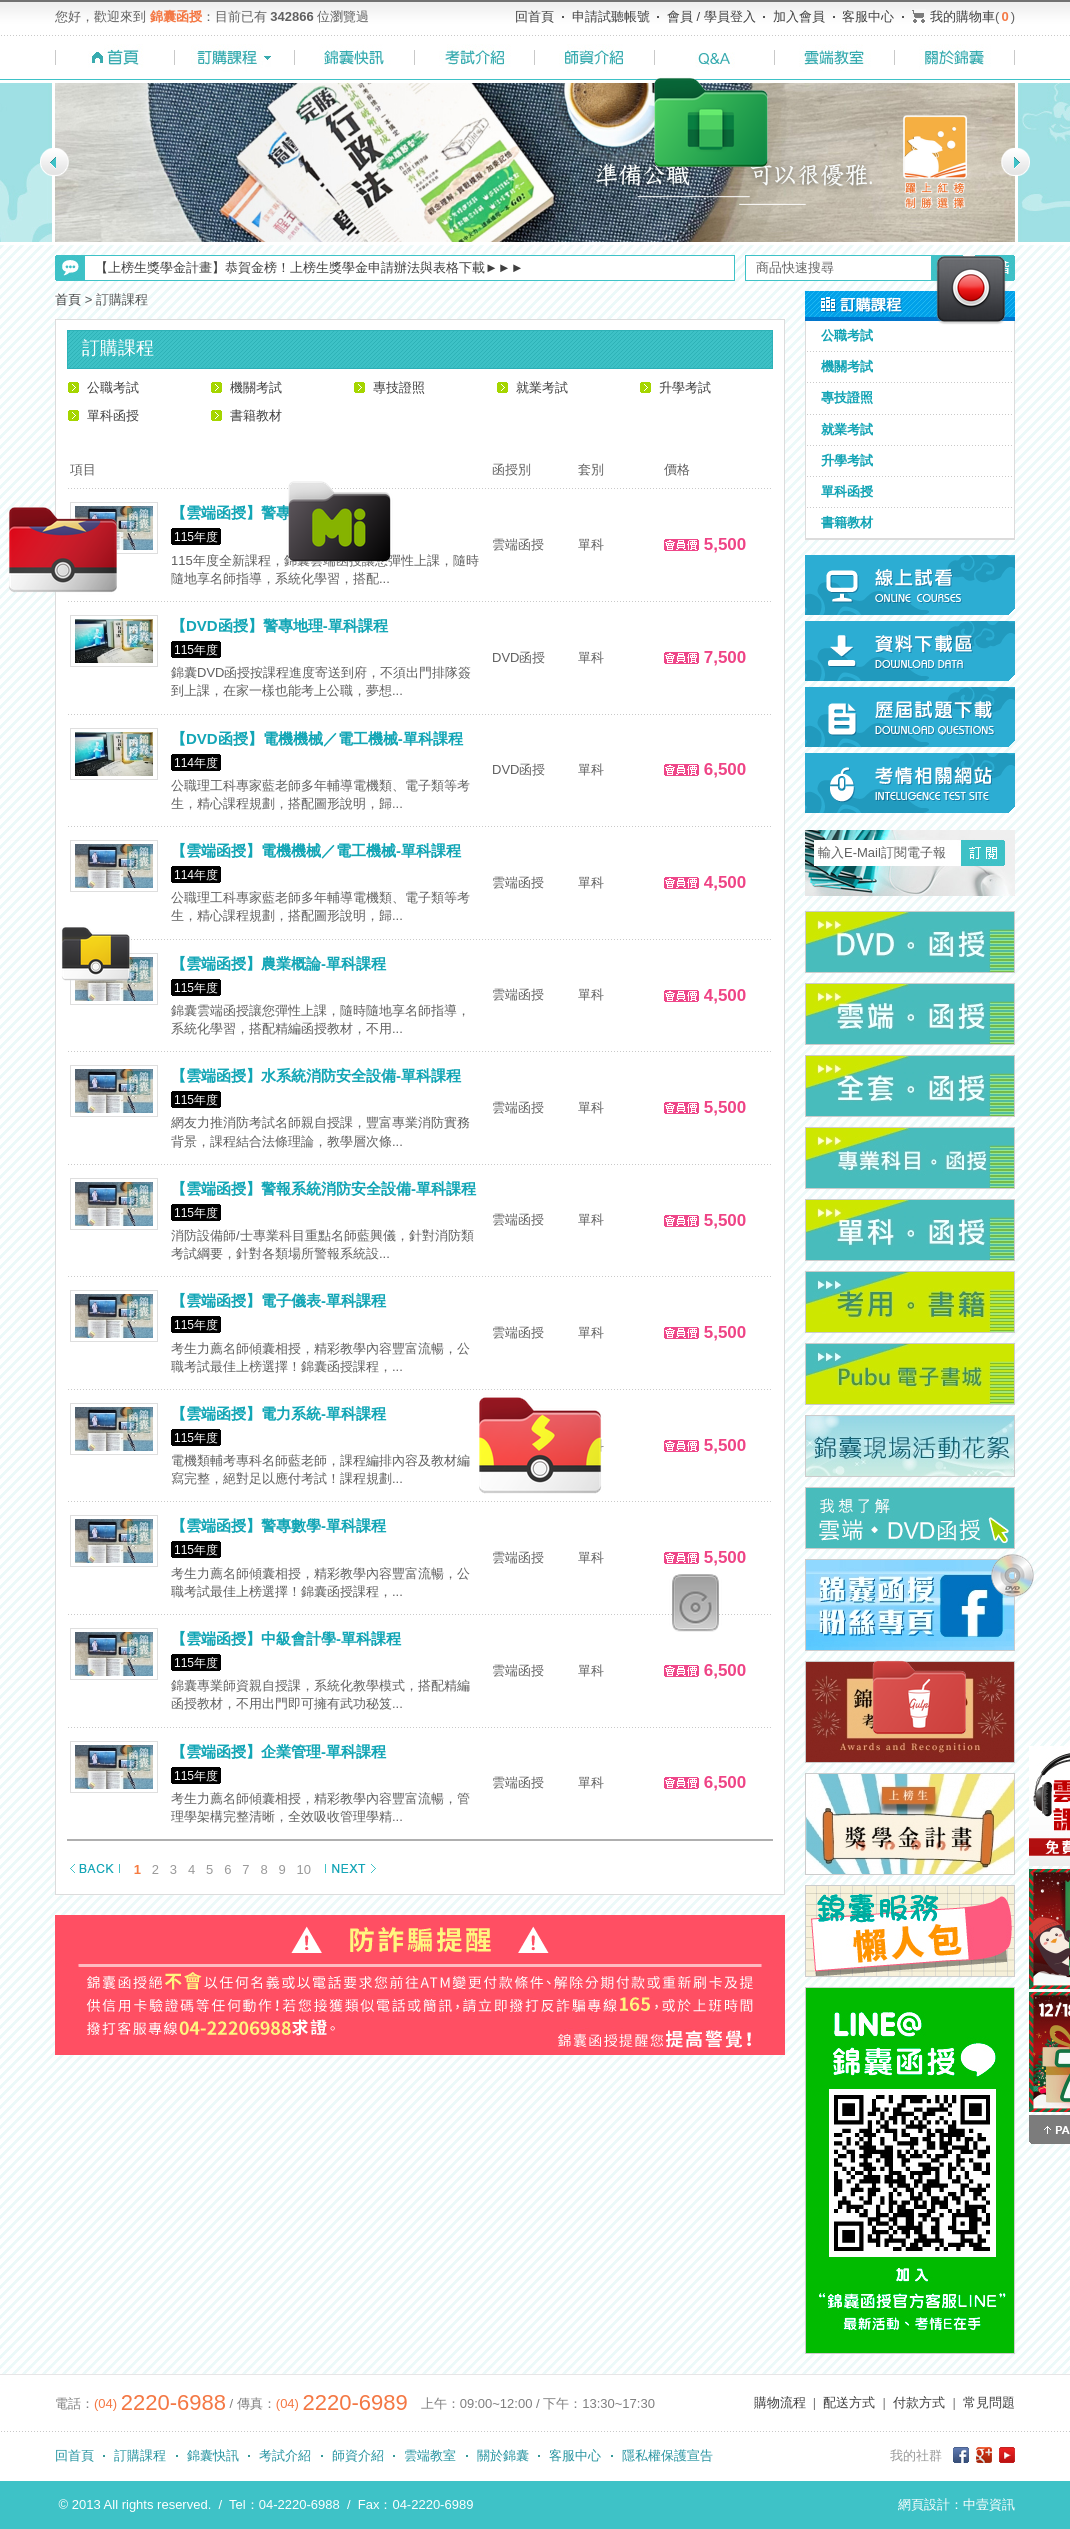  I want to click on open gulp project folder, so click(919, 1700).